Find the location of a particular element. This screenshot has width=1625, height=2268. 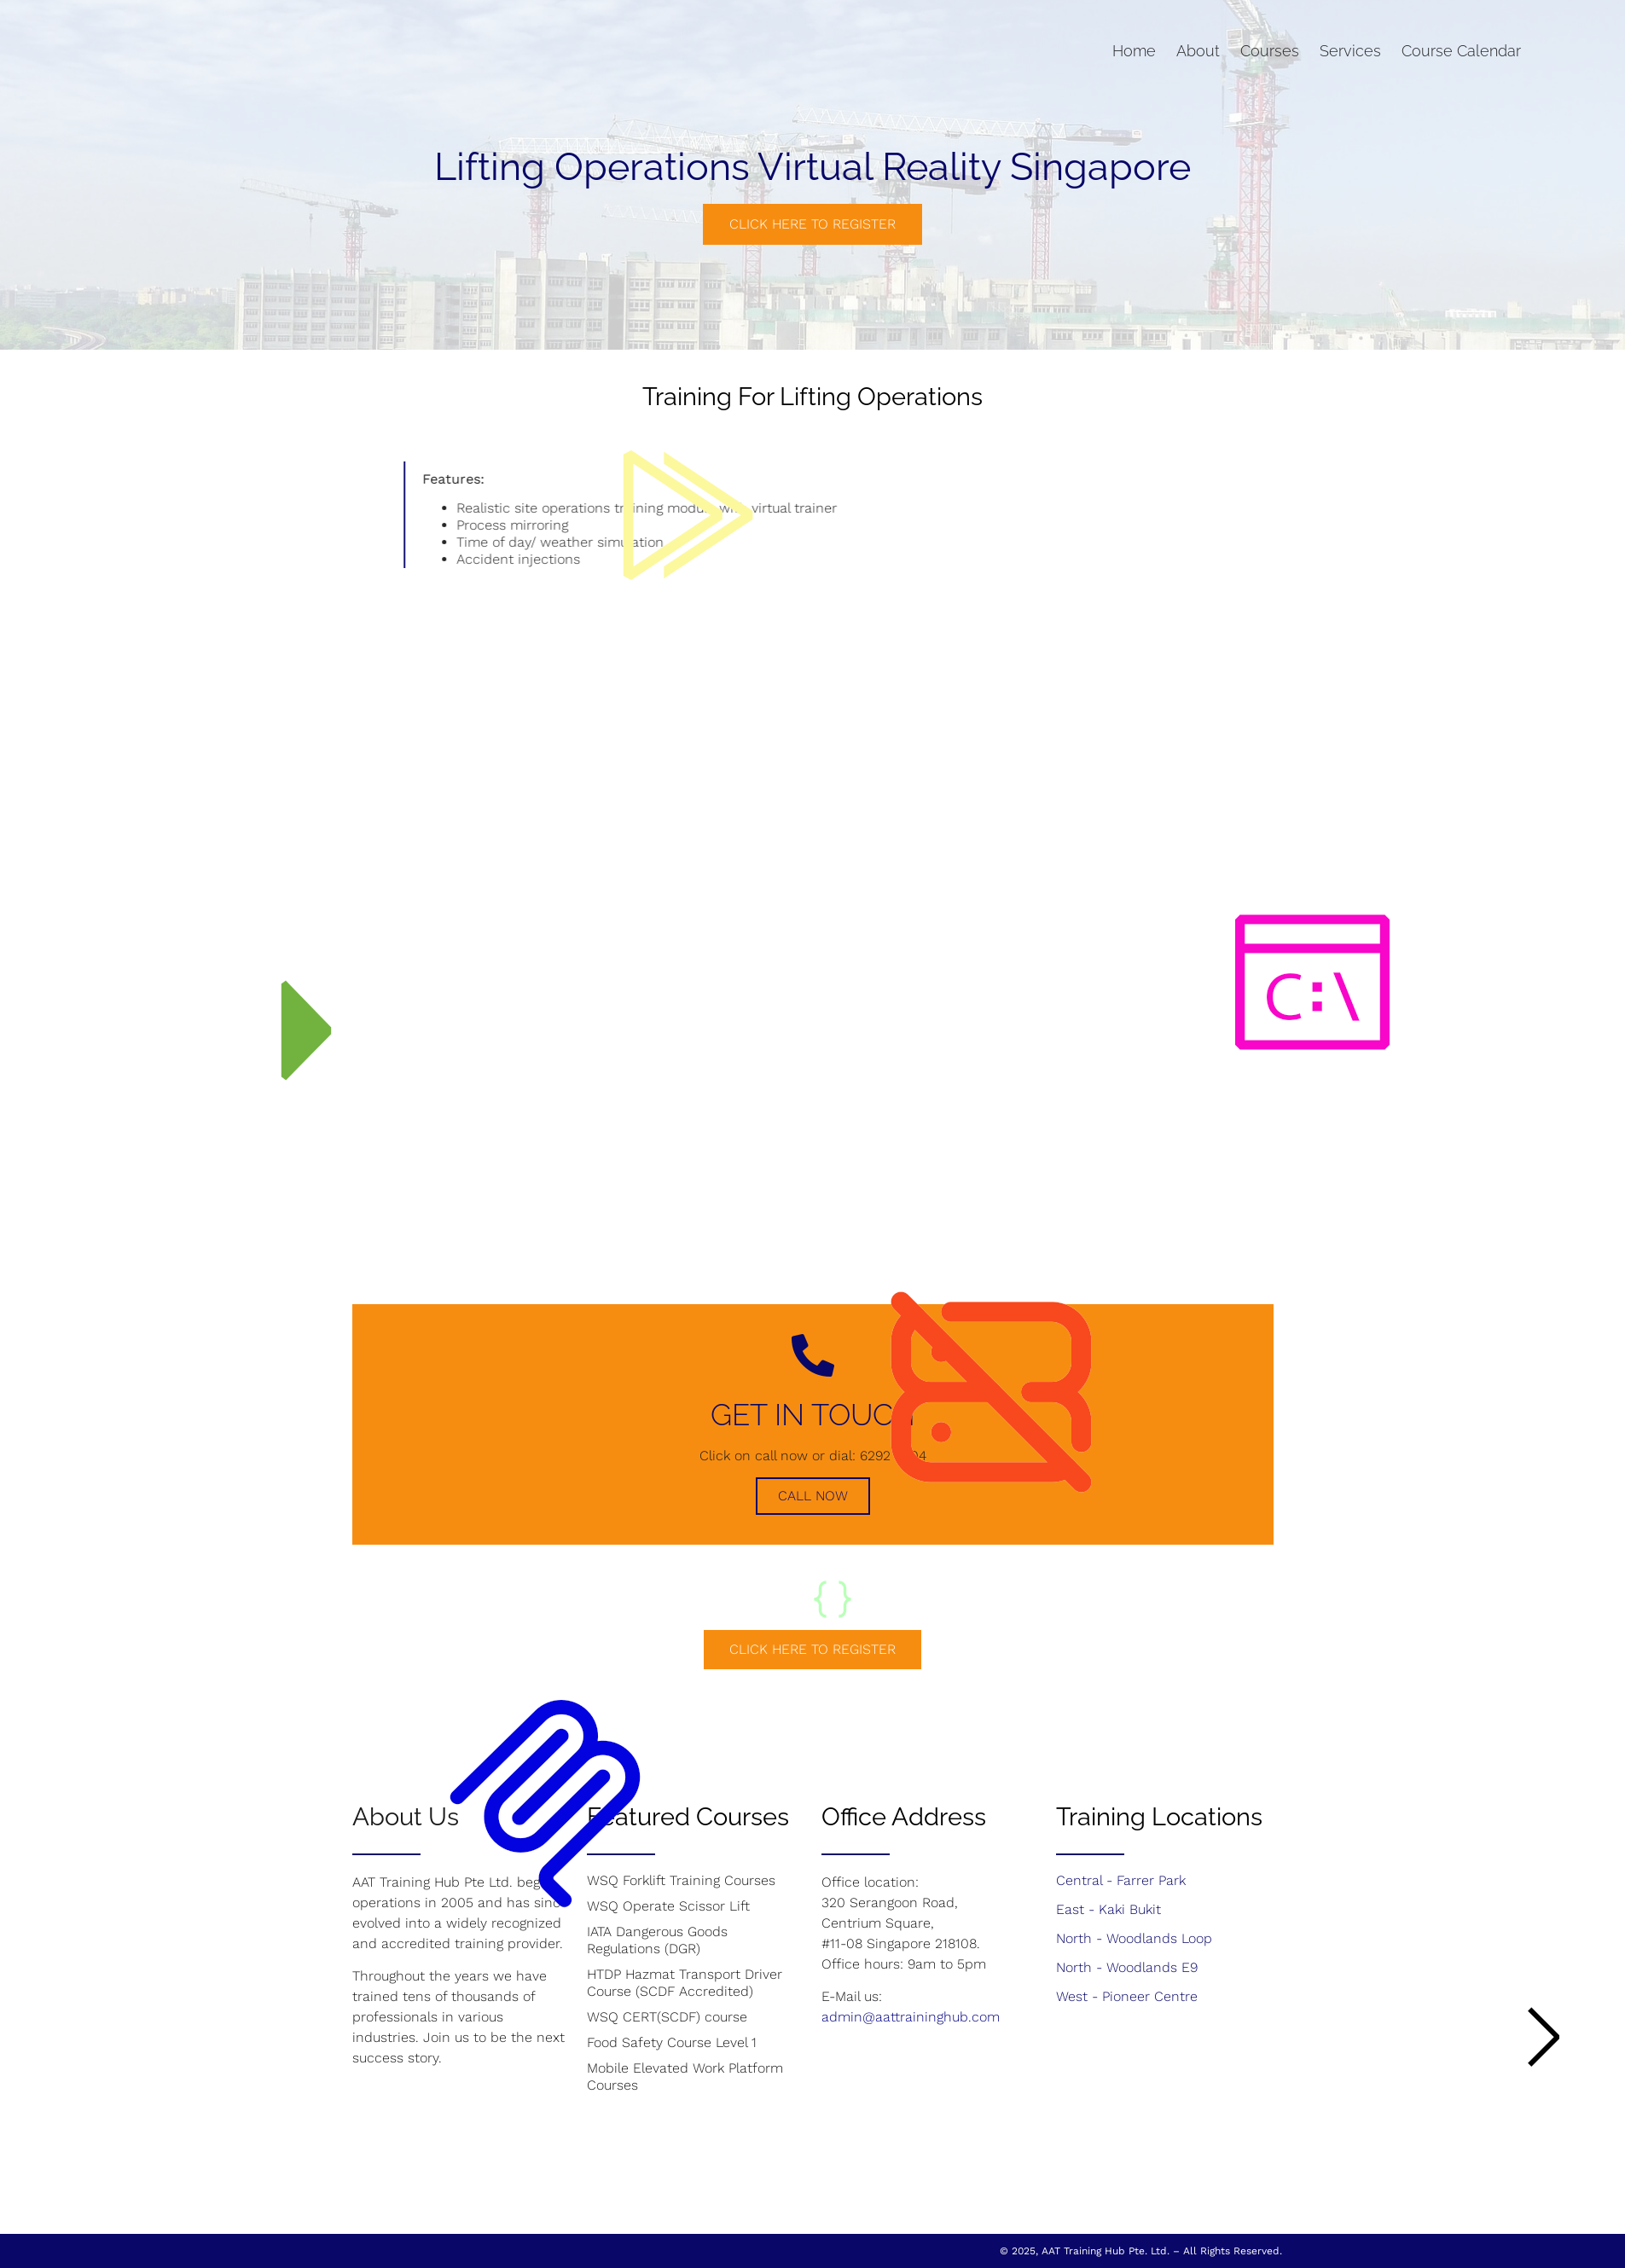

open command prompt terminal is located at coordinates (1312, 982).